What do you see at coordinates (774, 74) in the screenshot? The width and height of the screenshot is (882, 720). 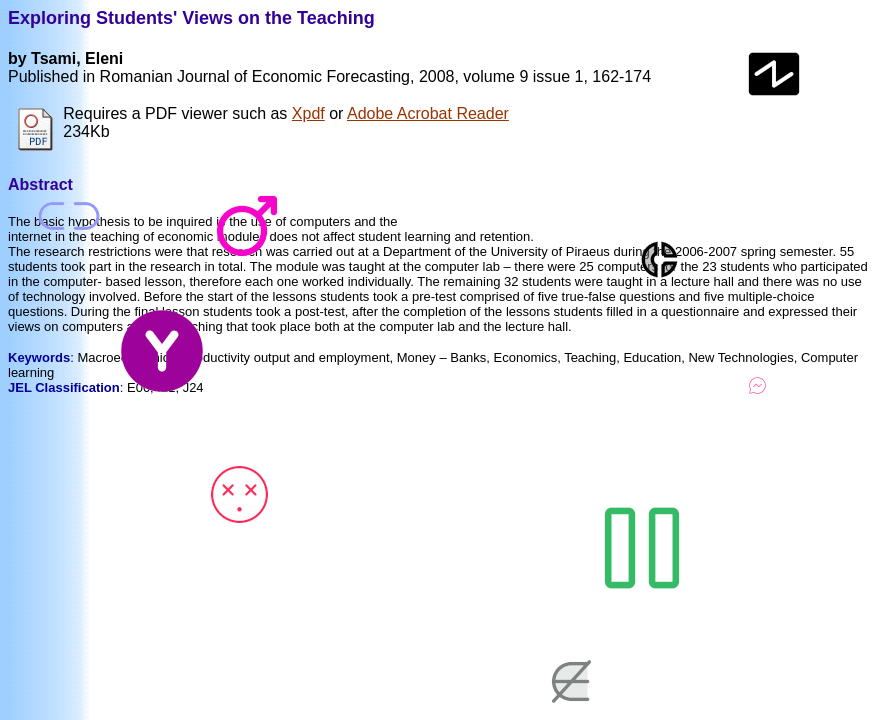 I see `select sawtooth waveform in audio synthesizer` at bounding box center [774, 74].